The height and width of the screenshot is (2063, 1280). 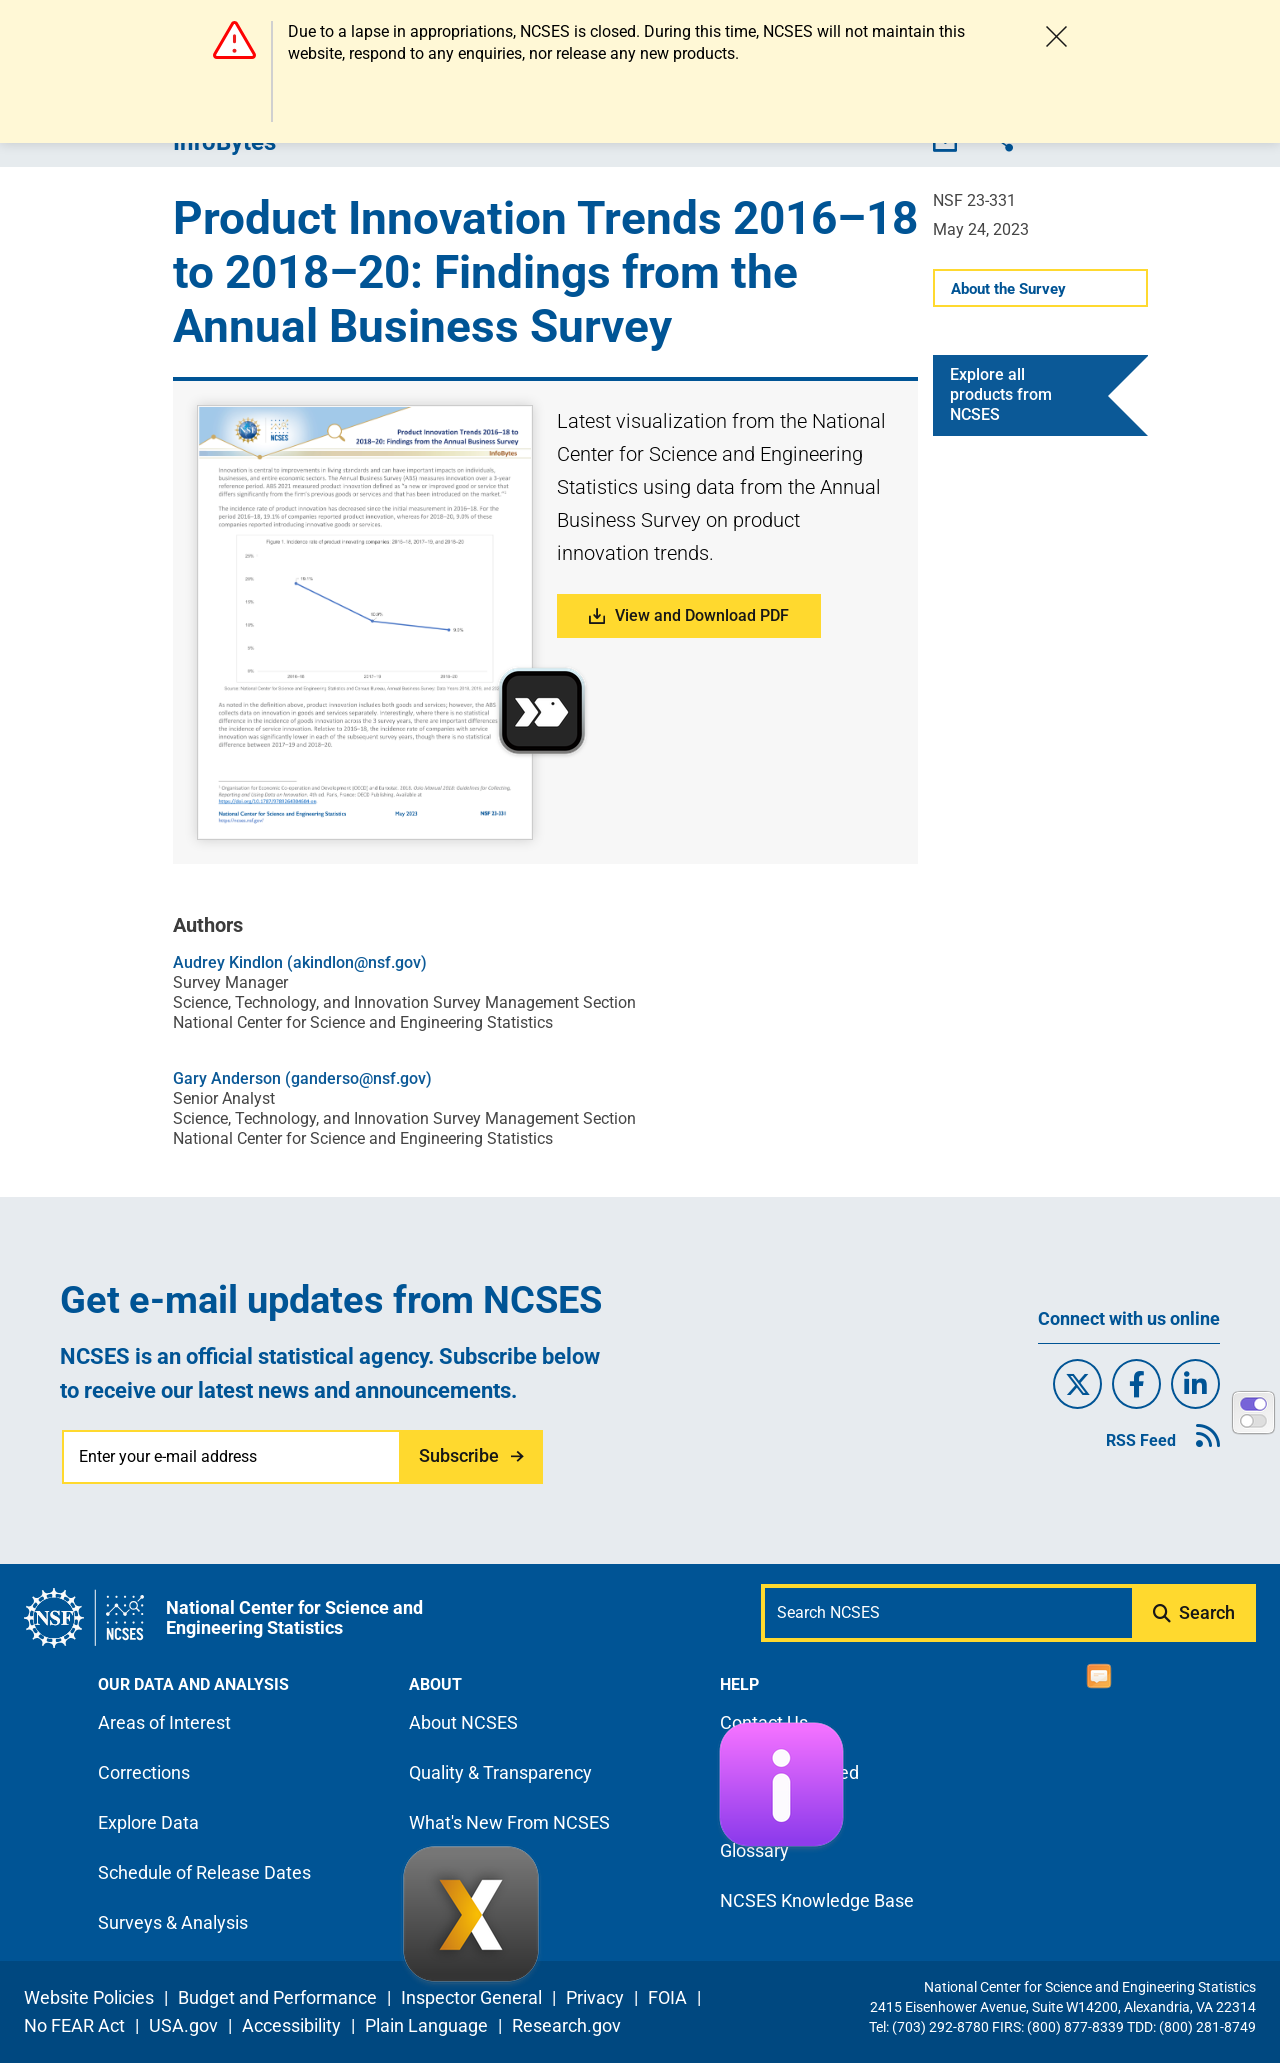 What do you see at coordinates (542, 711) in the screenshot?
I see `open fish shell terminal application` at bounding box center [542, 711].